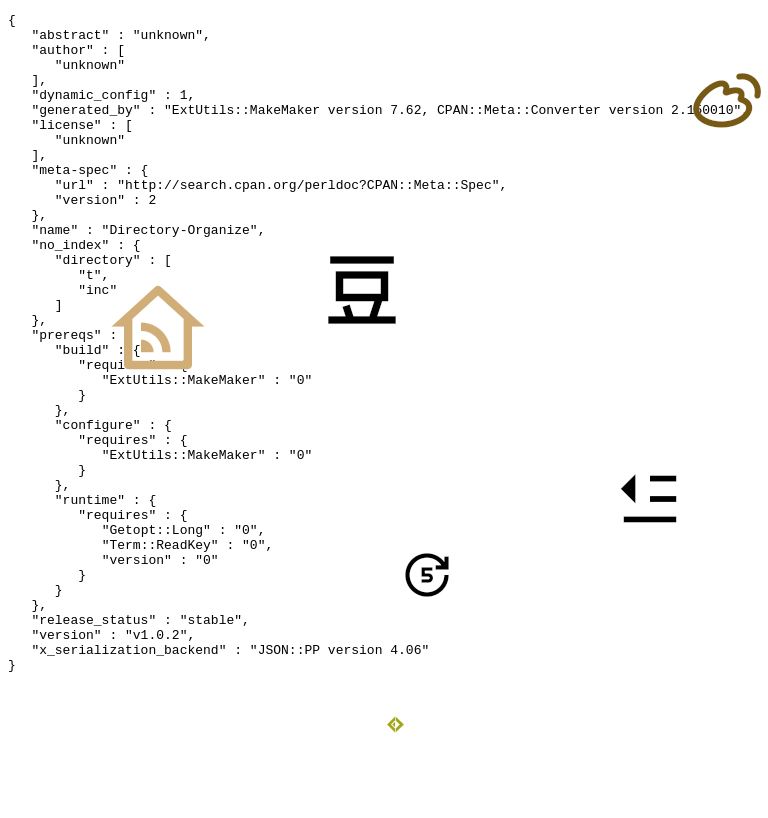 The width and height of the screenshot is (768, 818). I want to click on open Weibo app, so click(727, 101).